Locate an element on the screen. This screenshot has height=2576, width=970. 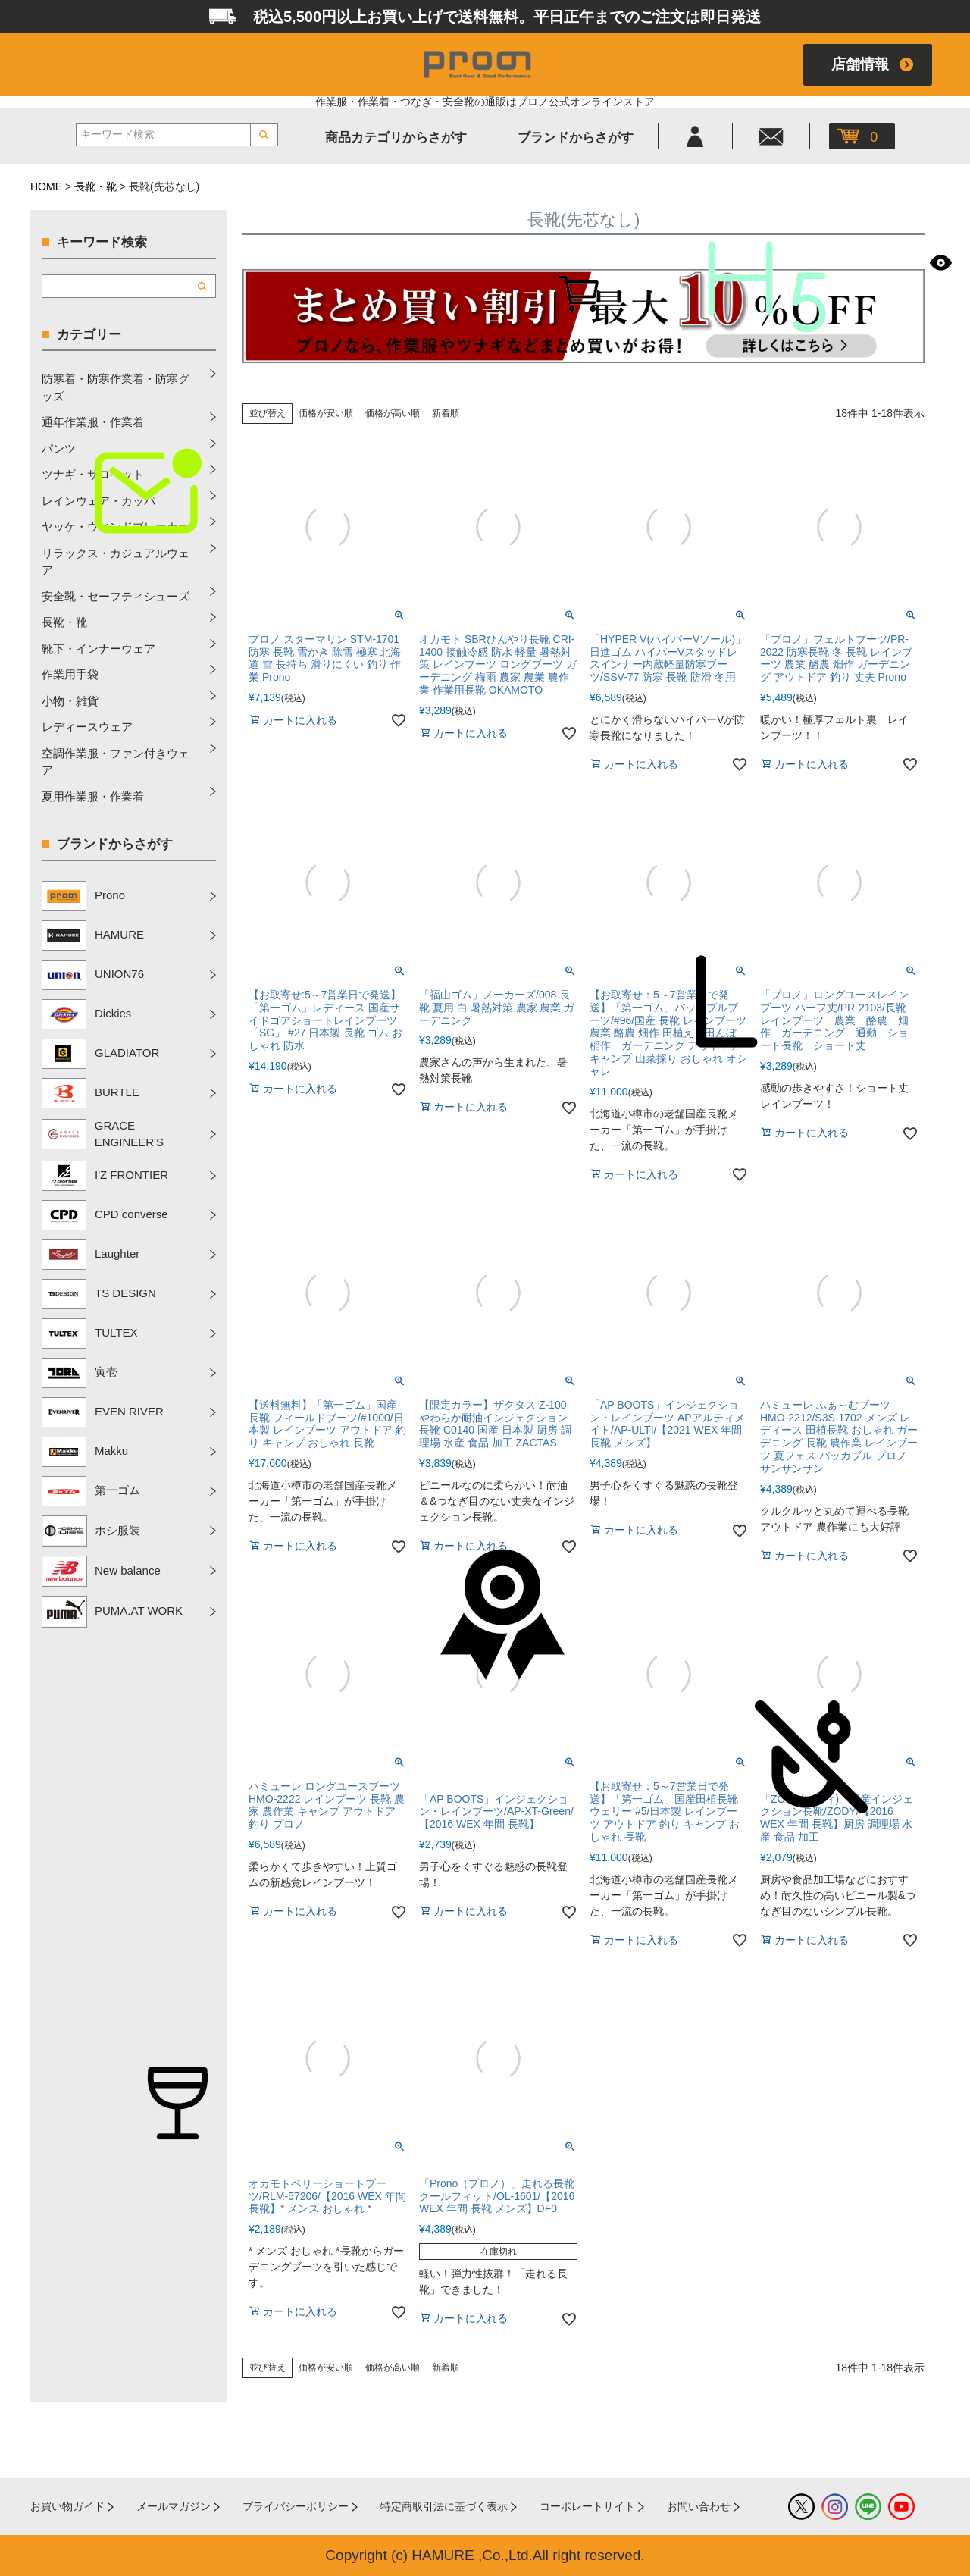
indicates a label or item starting with the letter L is located at coordinates (727, 1001).